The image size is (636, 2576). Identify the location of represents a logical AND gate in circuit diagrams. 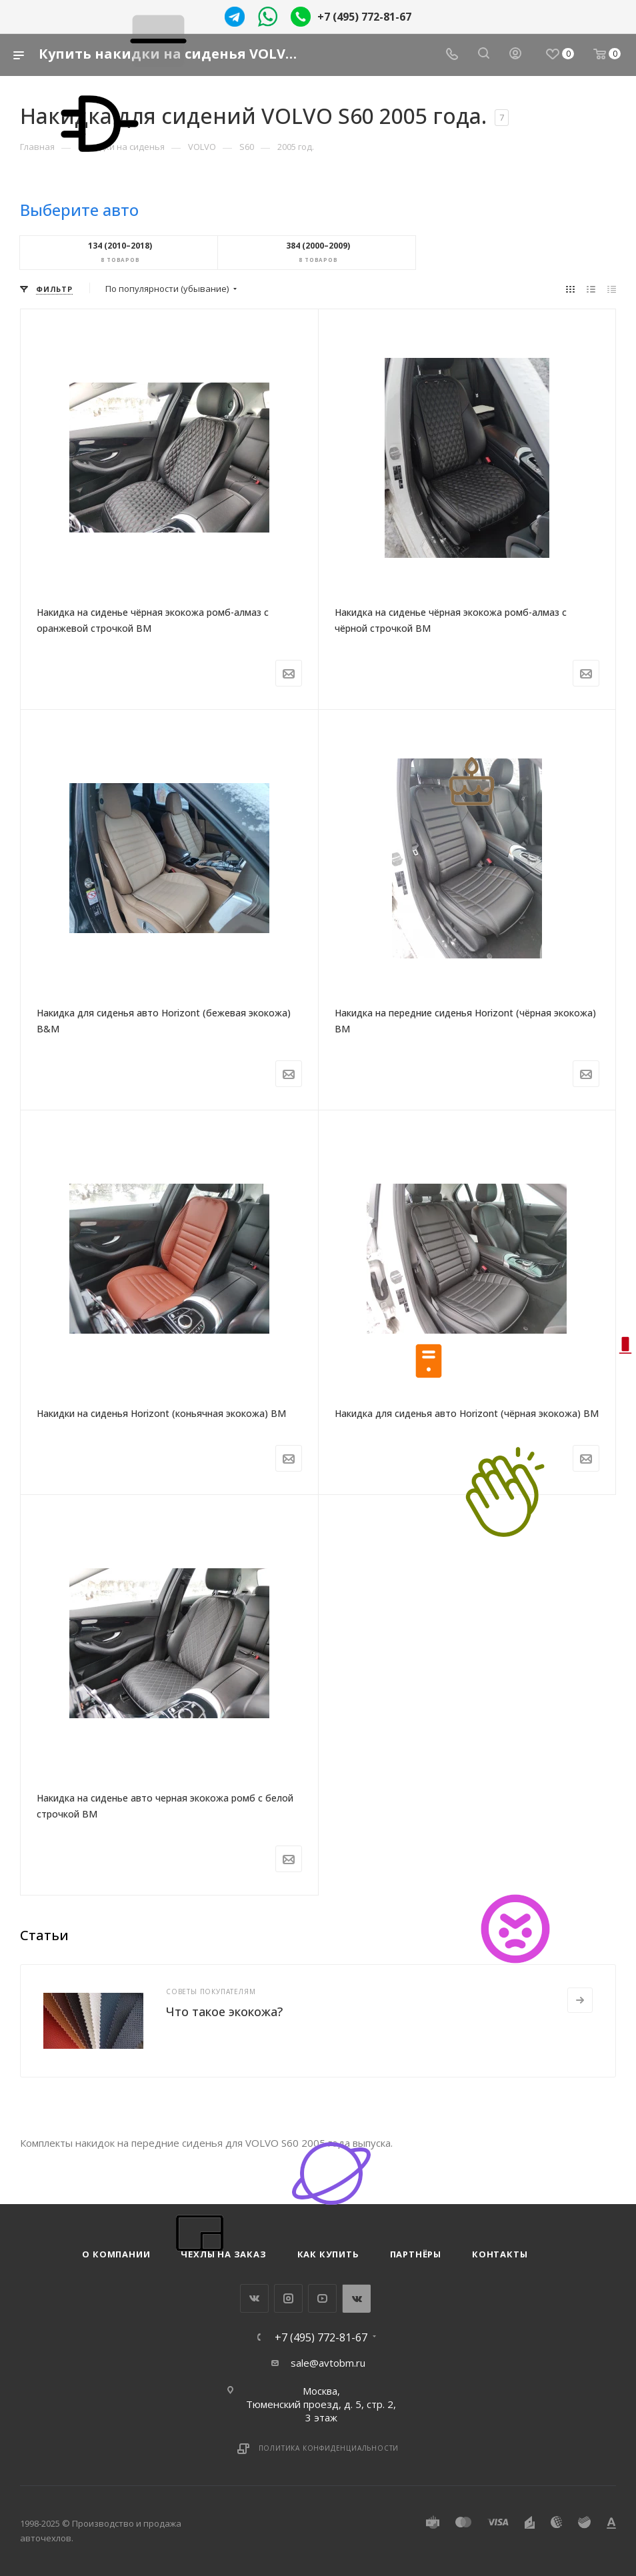
(99, 123).